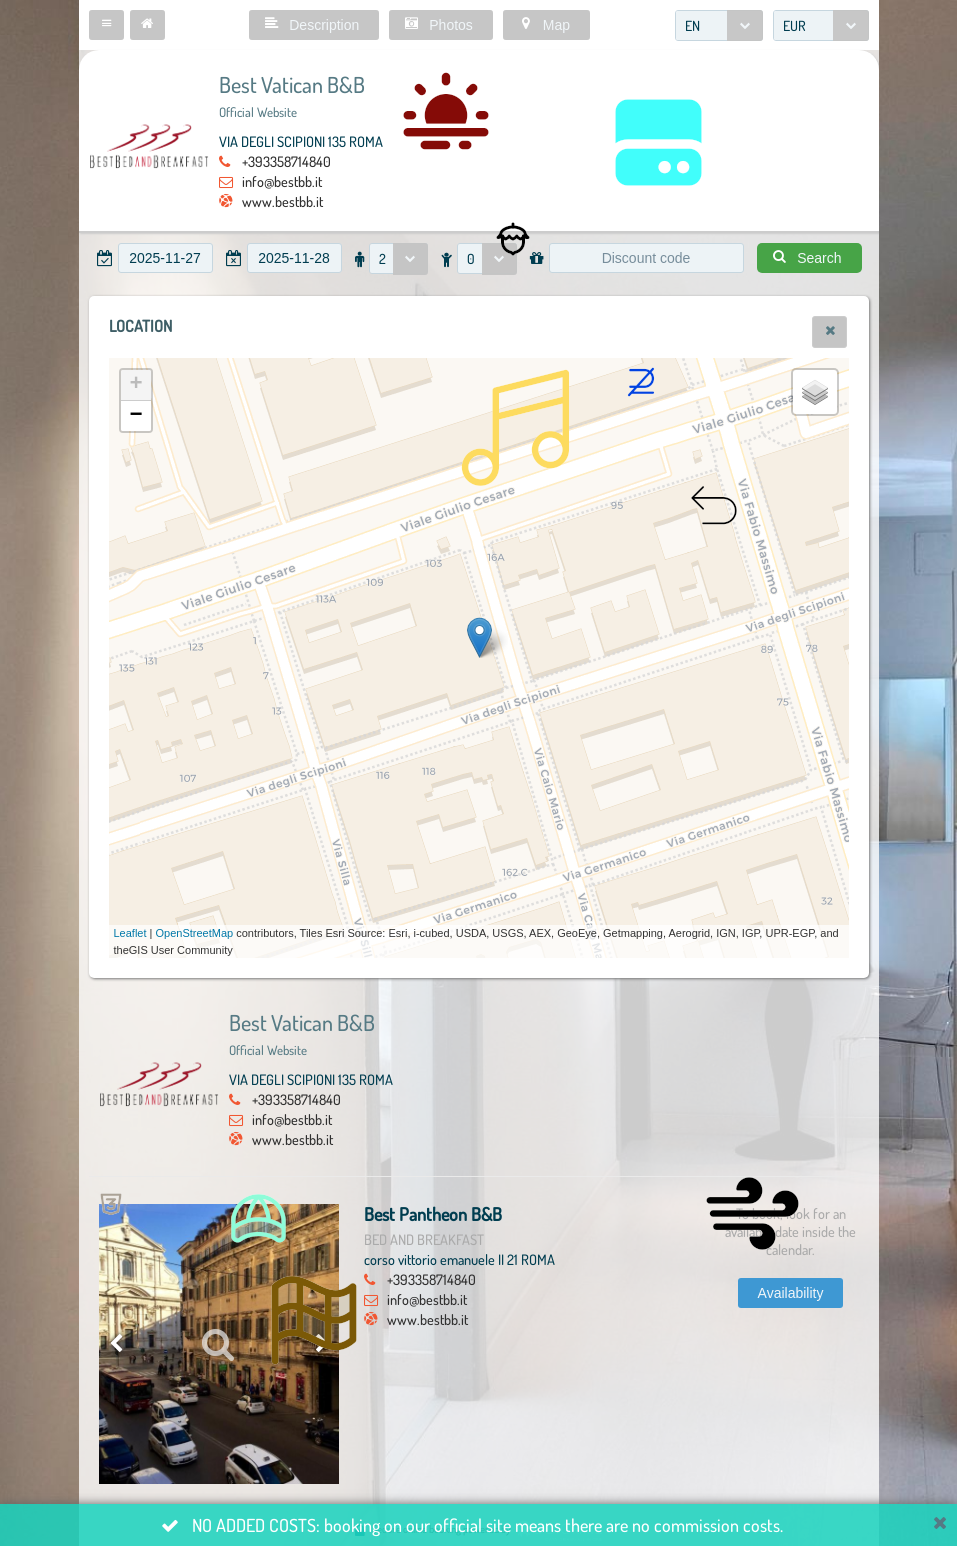 The image size is (957, 1546). Describe the element at coordinates (658, 142) in the screenshot. I see `access storage or hard drive settings` at that location.